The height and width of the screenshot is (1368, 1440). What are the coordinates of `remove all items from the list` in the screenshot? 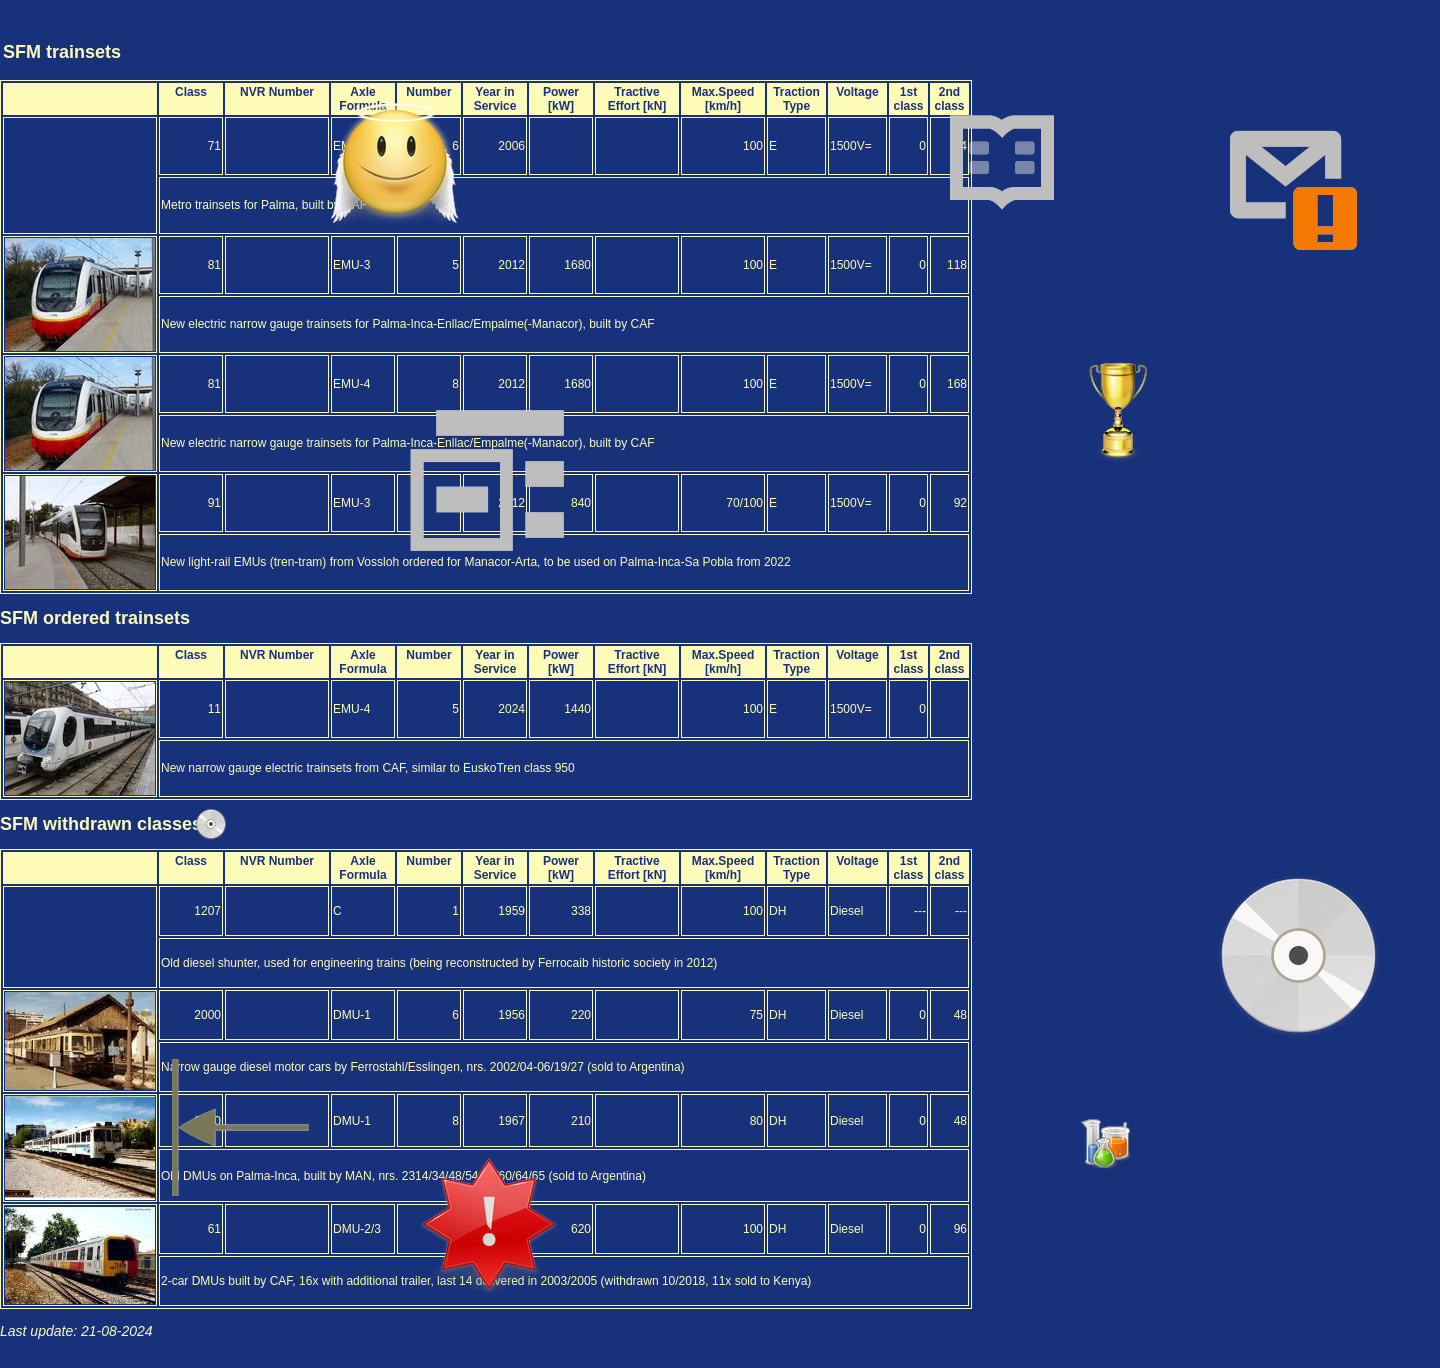 It's located at (500, 474).